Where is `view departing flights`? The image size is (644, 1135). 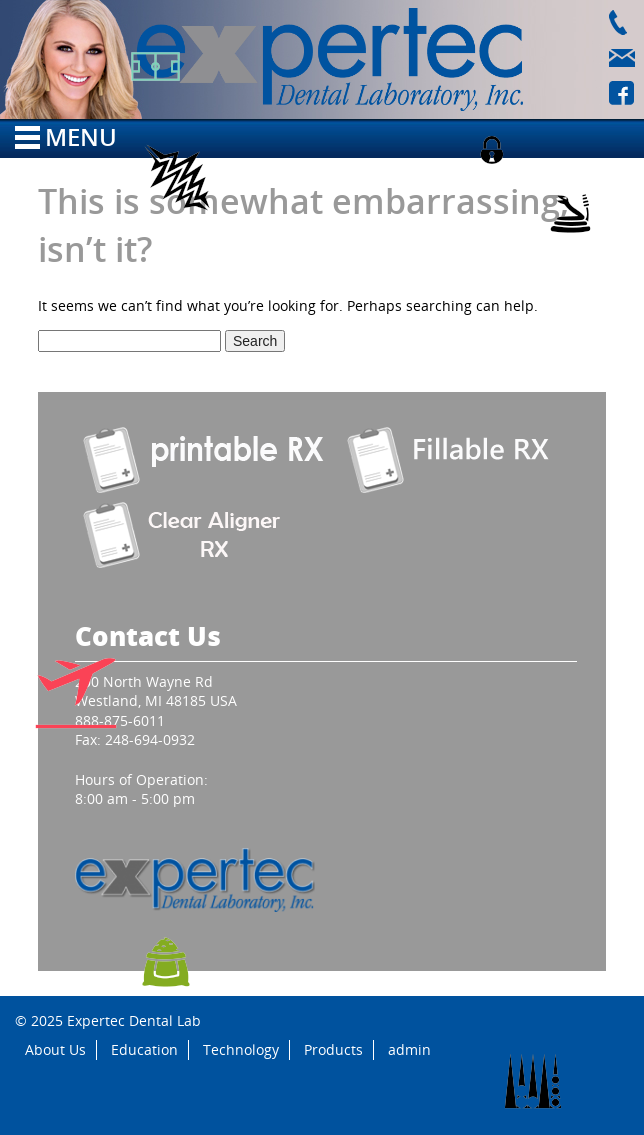 view departing flights is located at coordinates (76, 692).